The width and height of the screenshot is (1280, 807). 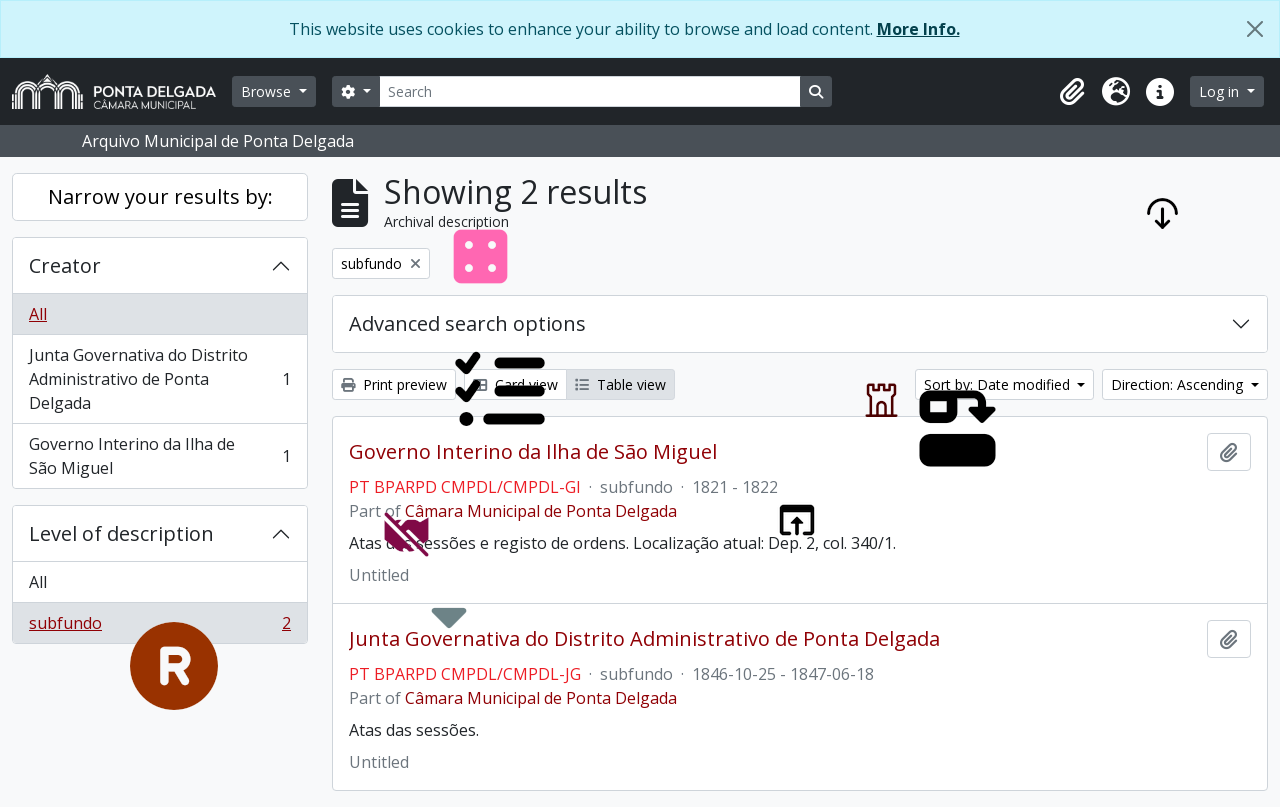 What do you see at coordinates (480, 256) in the screenshot?
I see `roll or randomize a selection` at bounding box center [480, 256].